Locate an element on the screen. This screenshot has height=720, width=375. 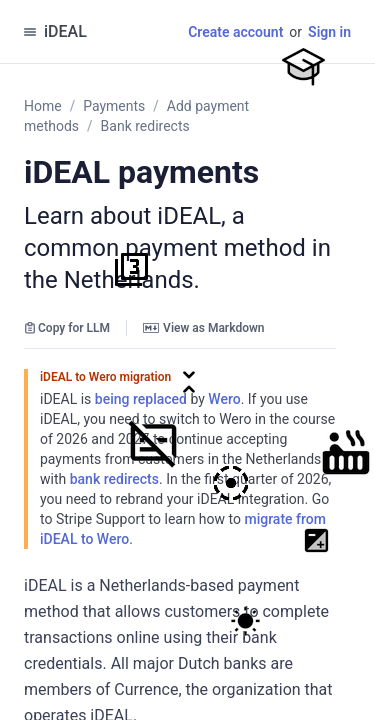
apply tilt-shift blur effect to photo is located at coordinates (231, 483).